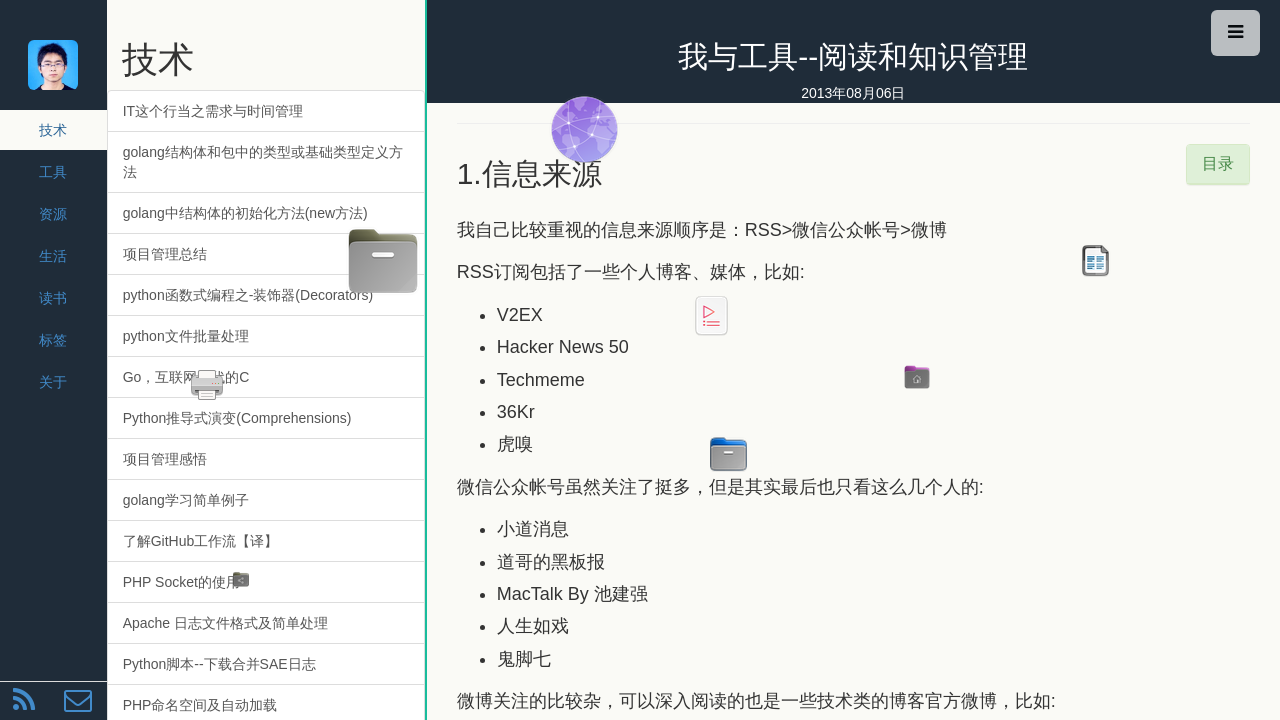 This screenshot has height=720, width=1280. I want to click on open internet or web browser application, so click(584, 129).